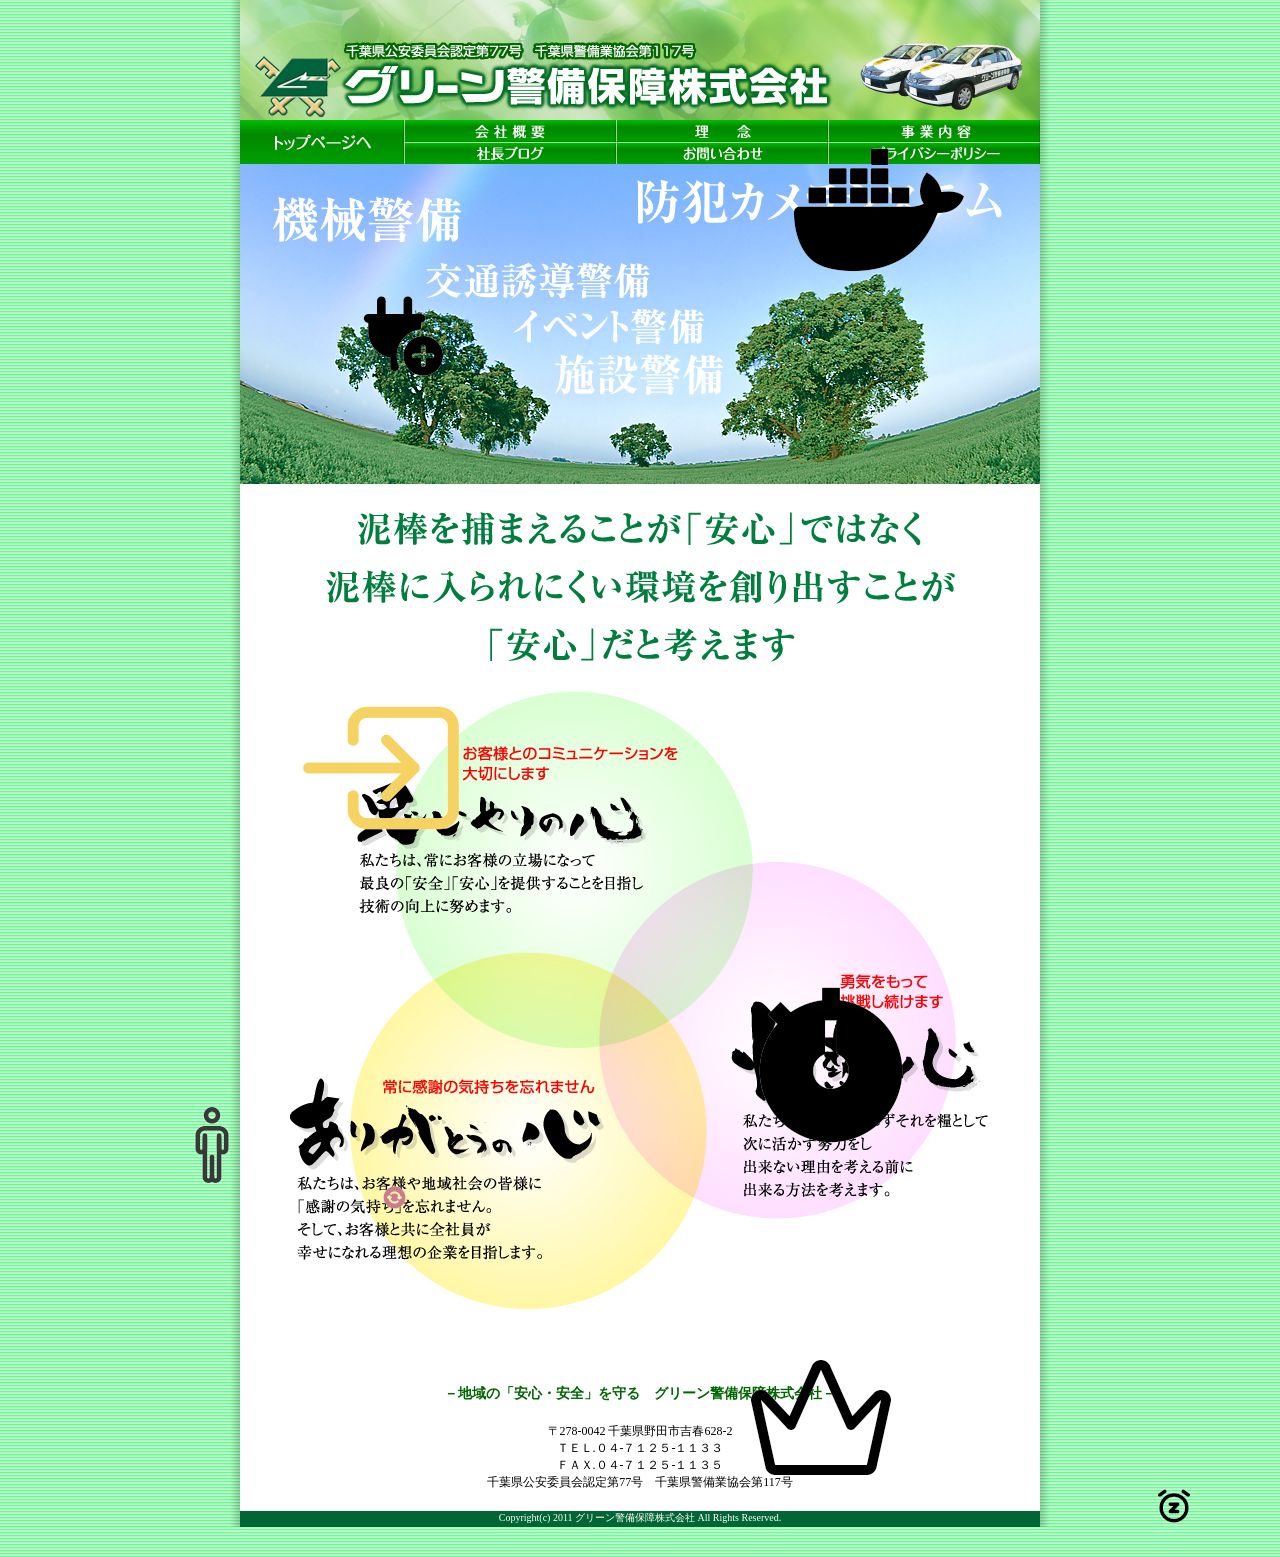  I want to click on docker container management, so click(879, 210).